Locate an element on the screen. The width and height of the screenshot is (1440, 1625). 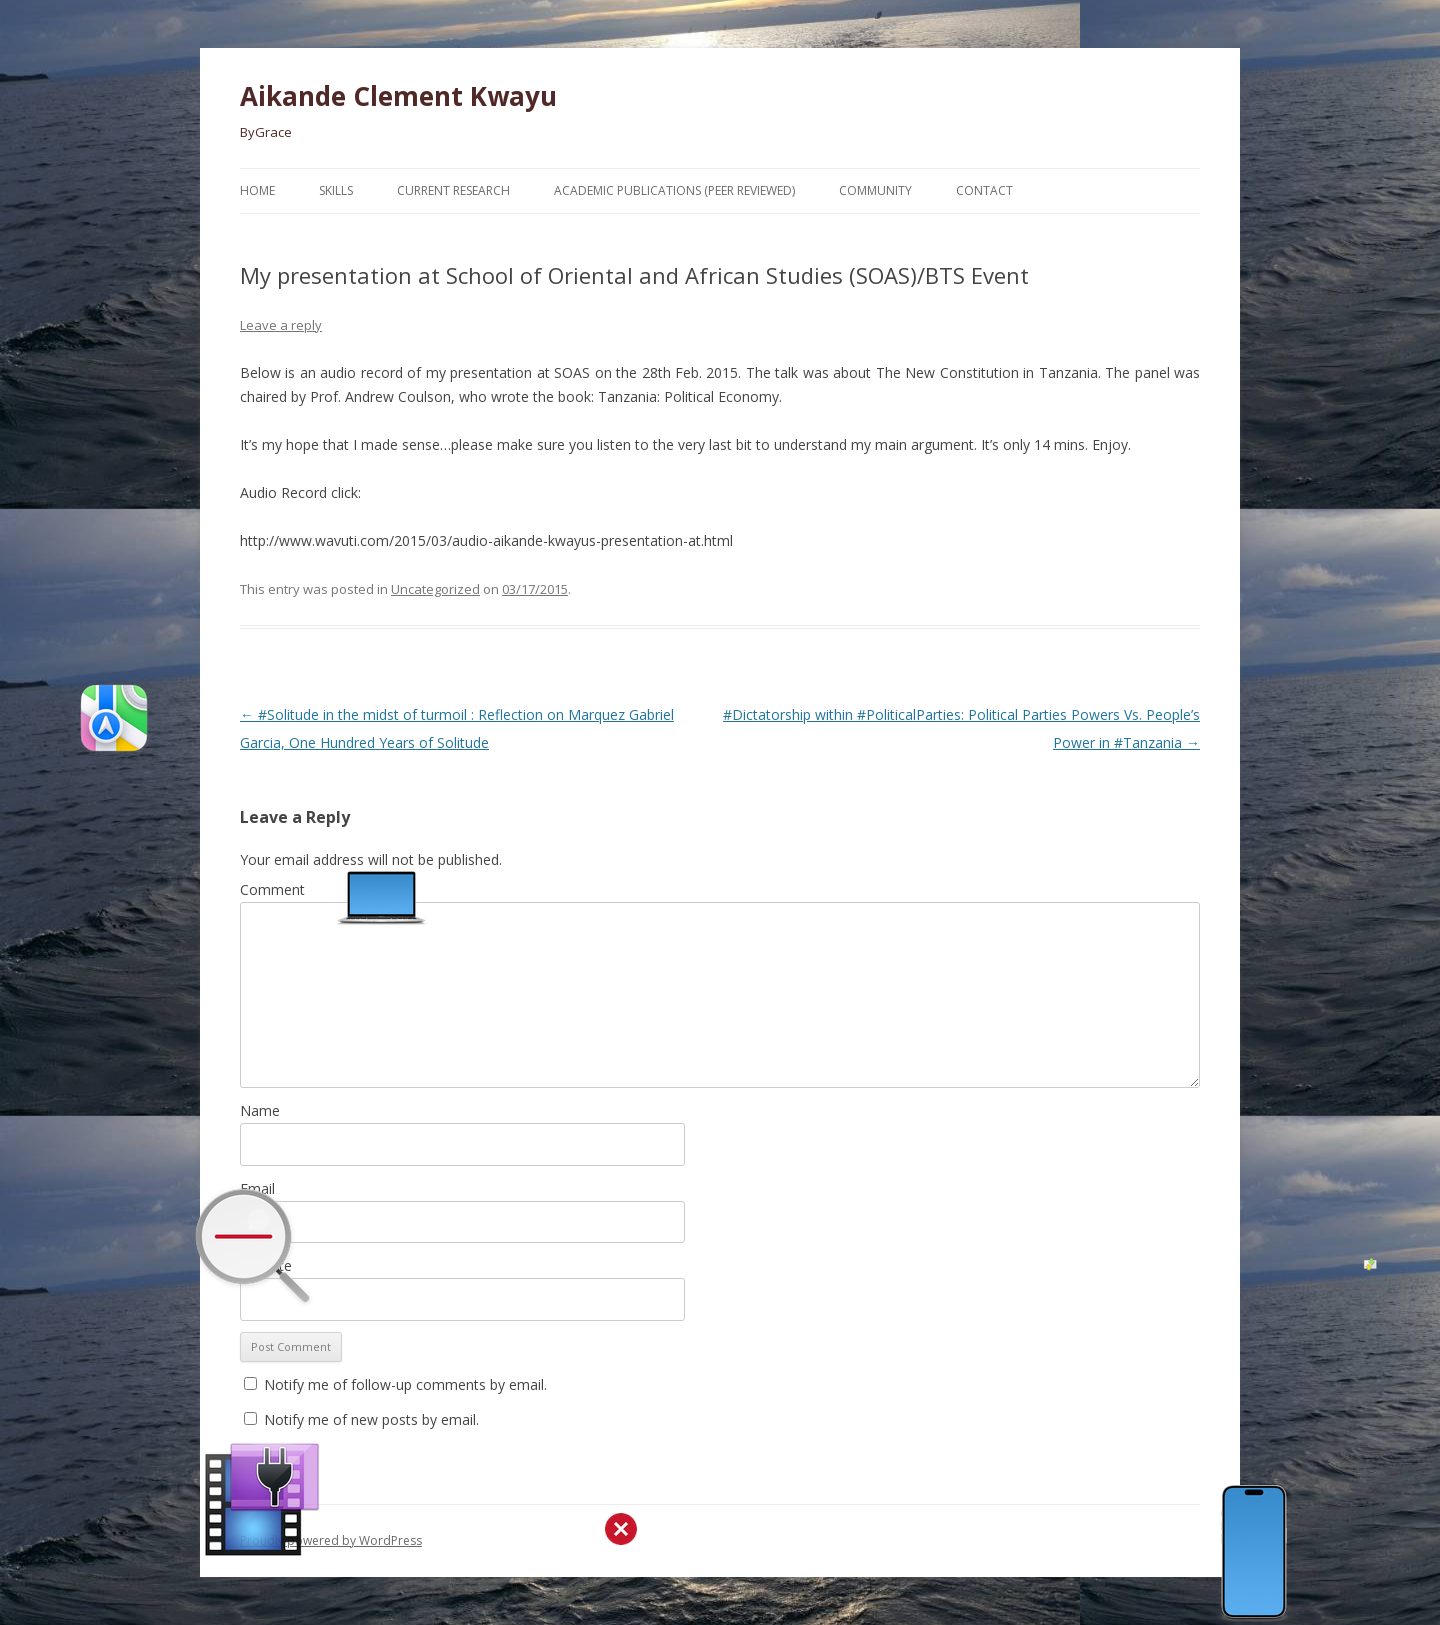
sync incoming and outgoing mail is located at coordinates (1370, 1265).